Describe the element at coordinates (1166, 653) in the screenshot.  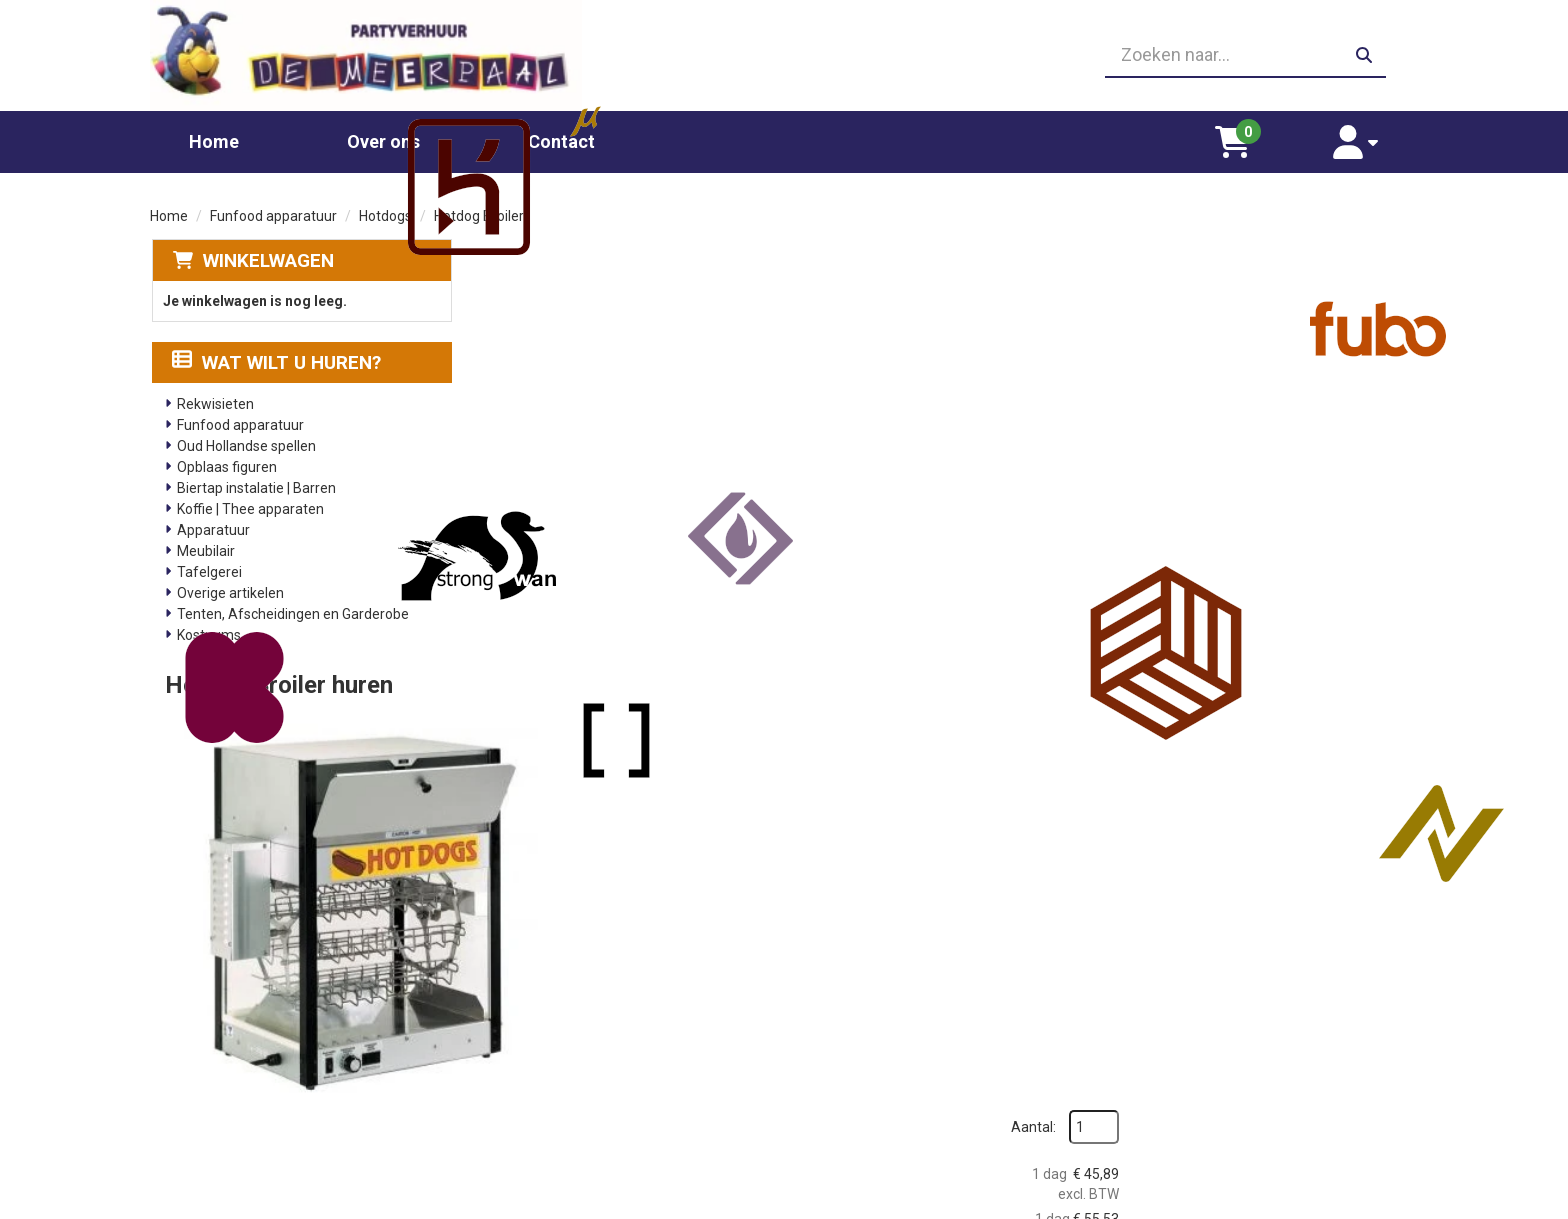
I see `open badges platform logo` at that location.